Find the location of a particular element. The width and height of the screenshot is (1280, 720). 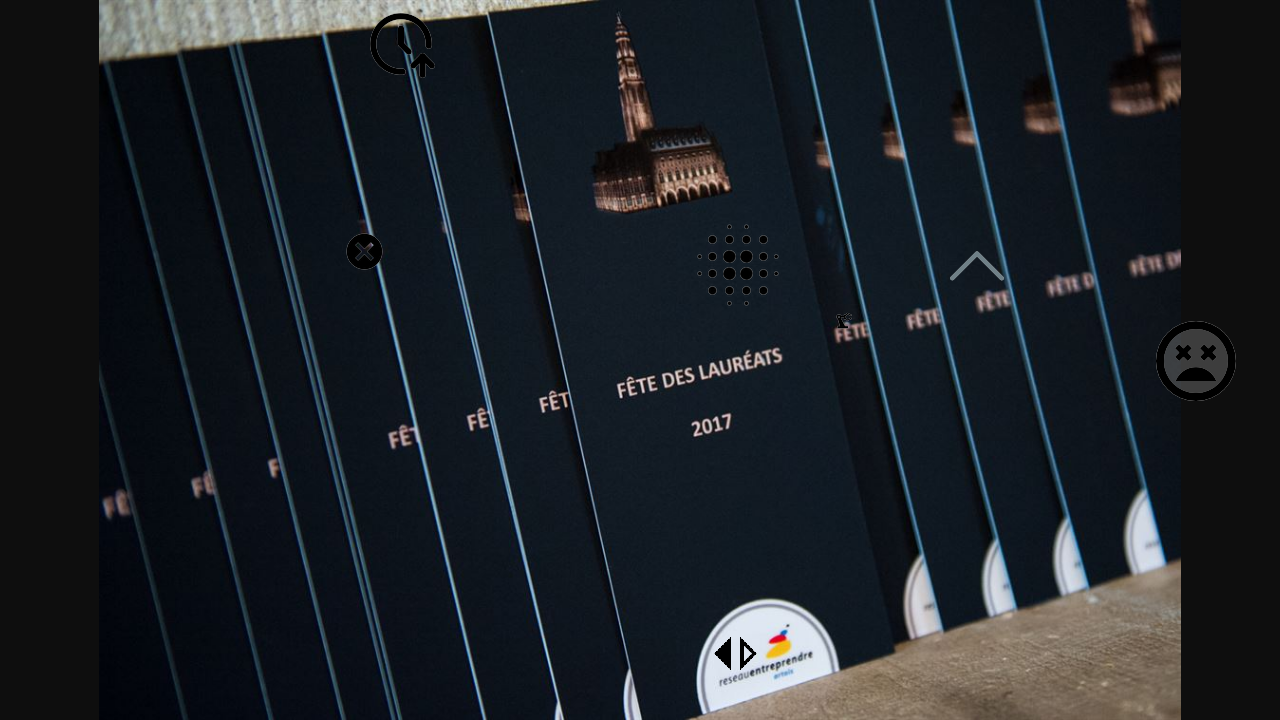

move time forward or reschedule later is located at coordinates (401, 44).